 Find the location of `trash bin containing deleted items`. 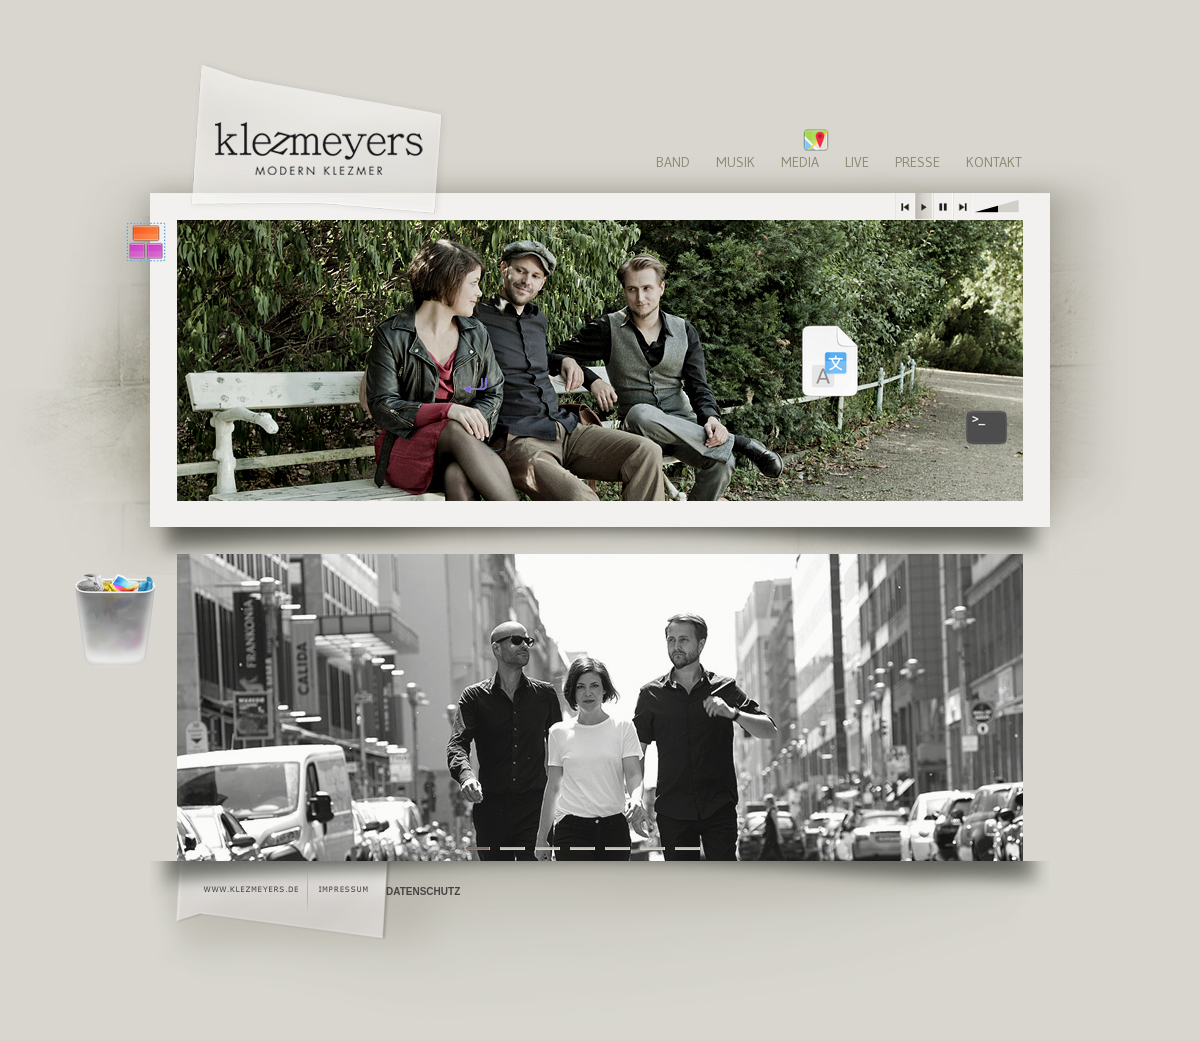

trash bin containing deleted items is located at coordinates (115, 621).